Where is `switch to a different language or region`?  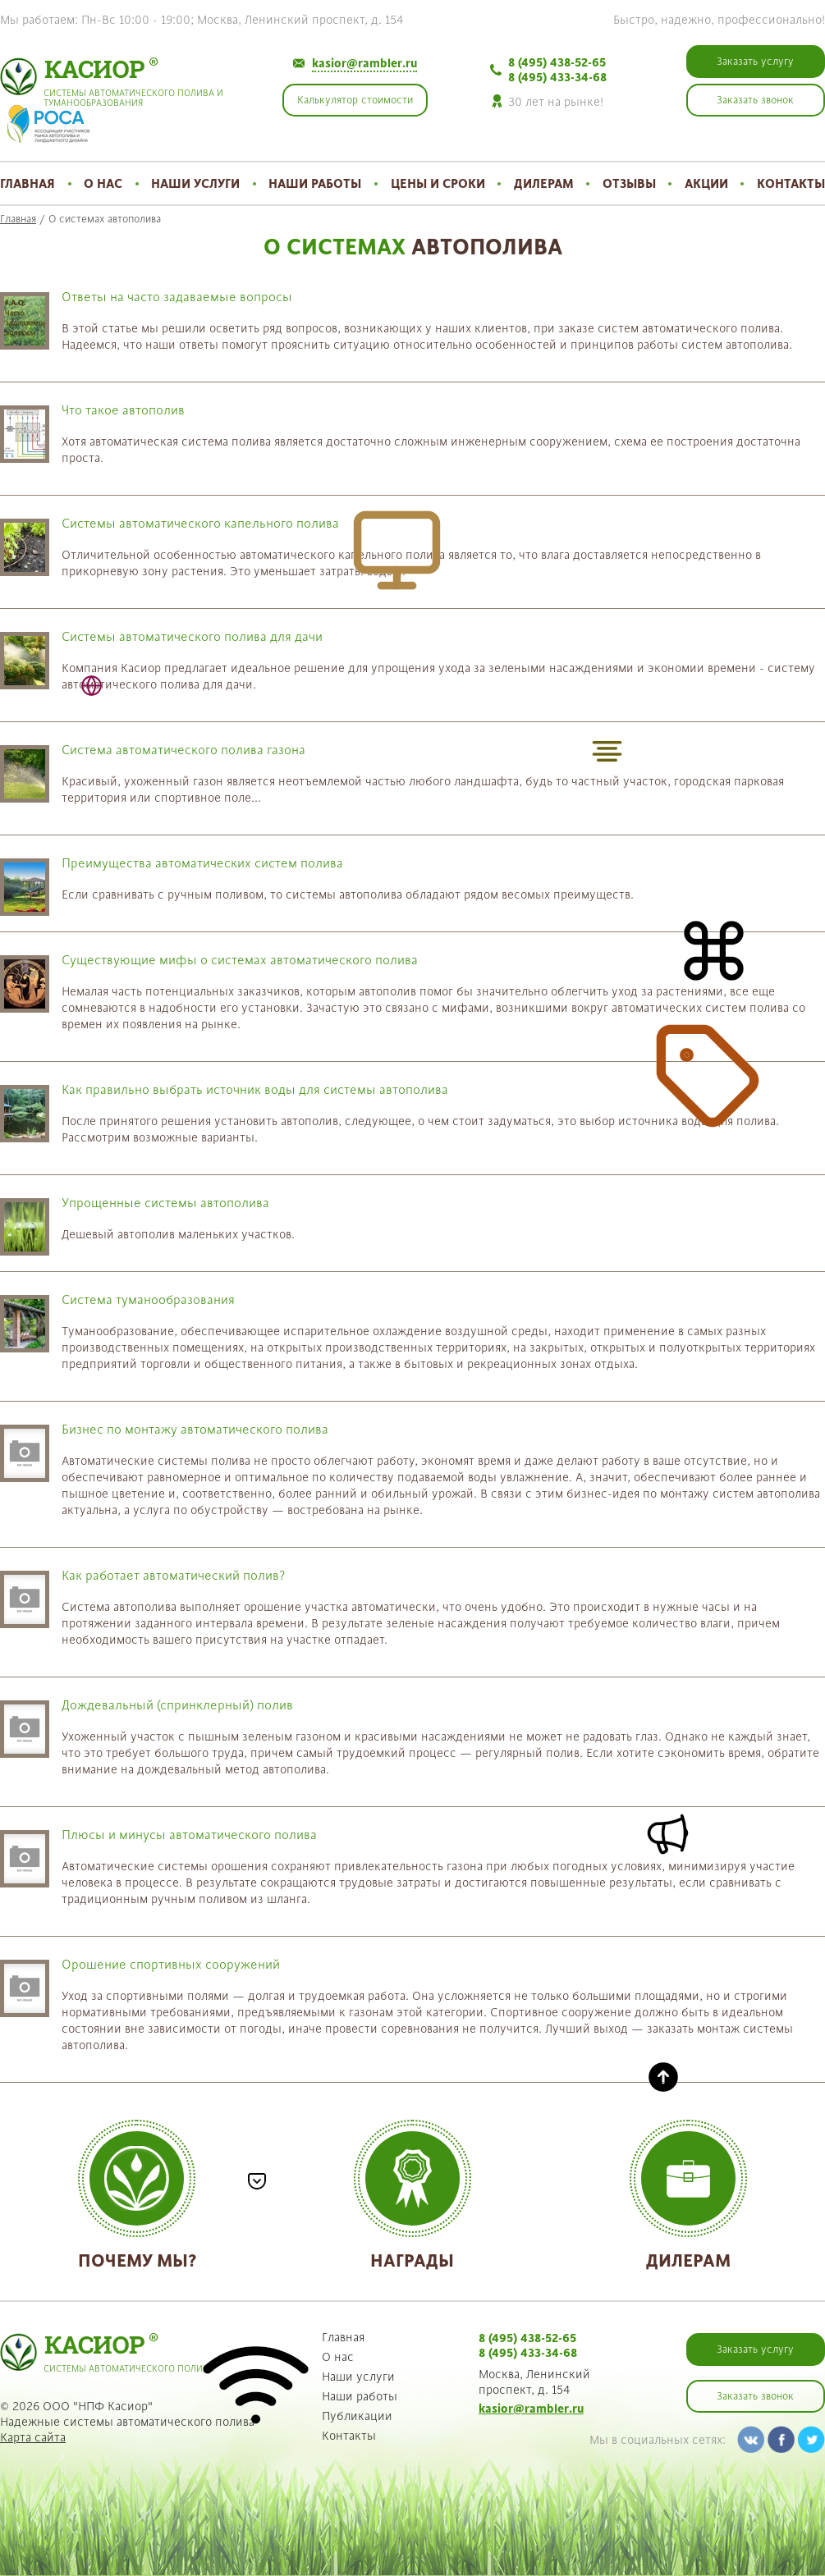
switch to a different language or region is located at coordinates (91, 685).